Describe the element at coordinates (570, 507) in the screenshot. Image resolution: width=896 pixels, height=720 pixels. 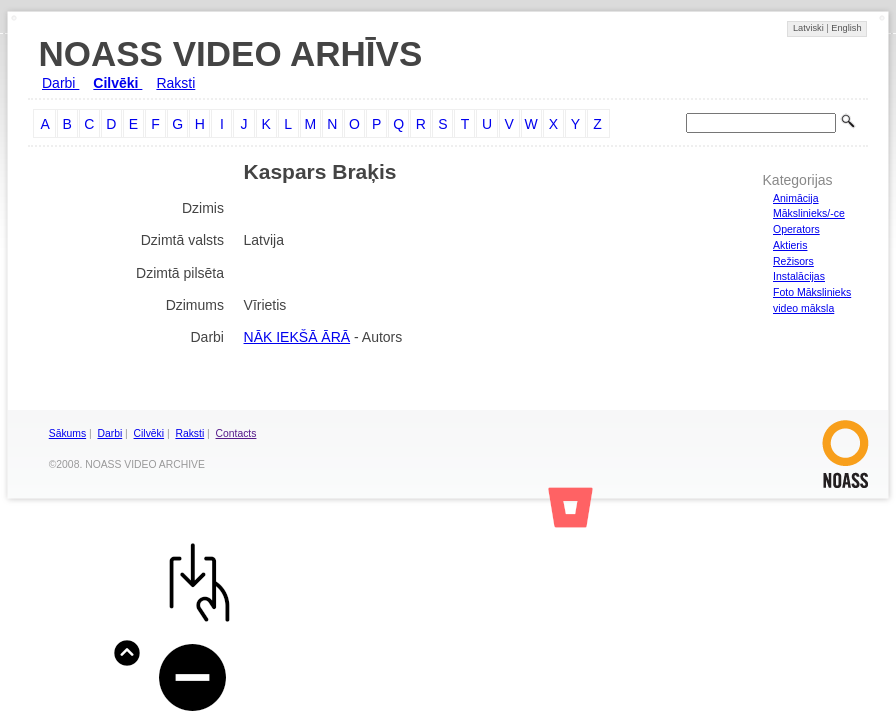
I see `open bitbucket repository` at that location.